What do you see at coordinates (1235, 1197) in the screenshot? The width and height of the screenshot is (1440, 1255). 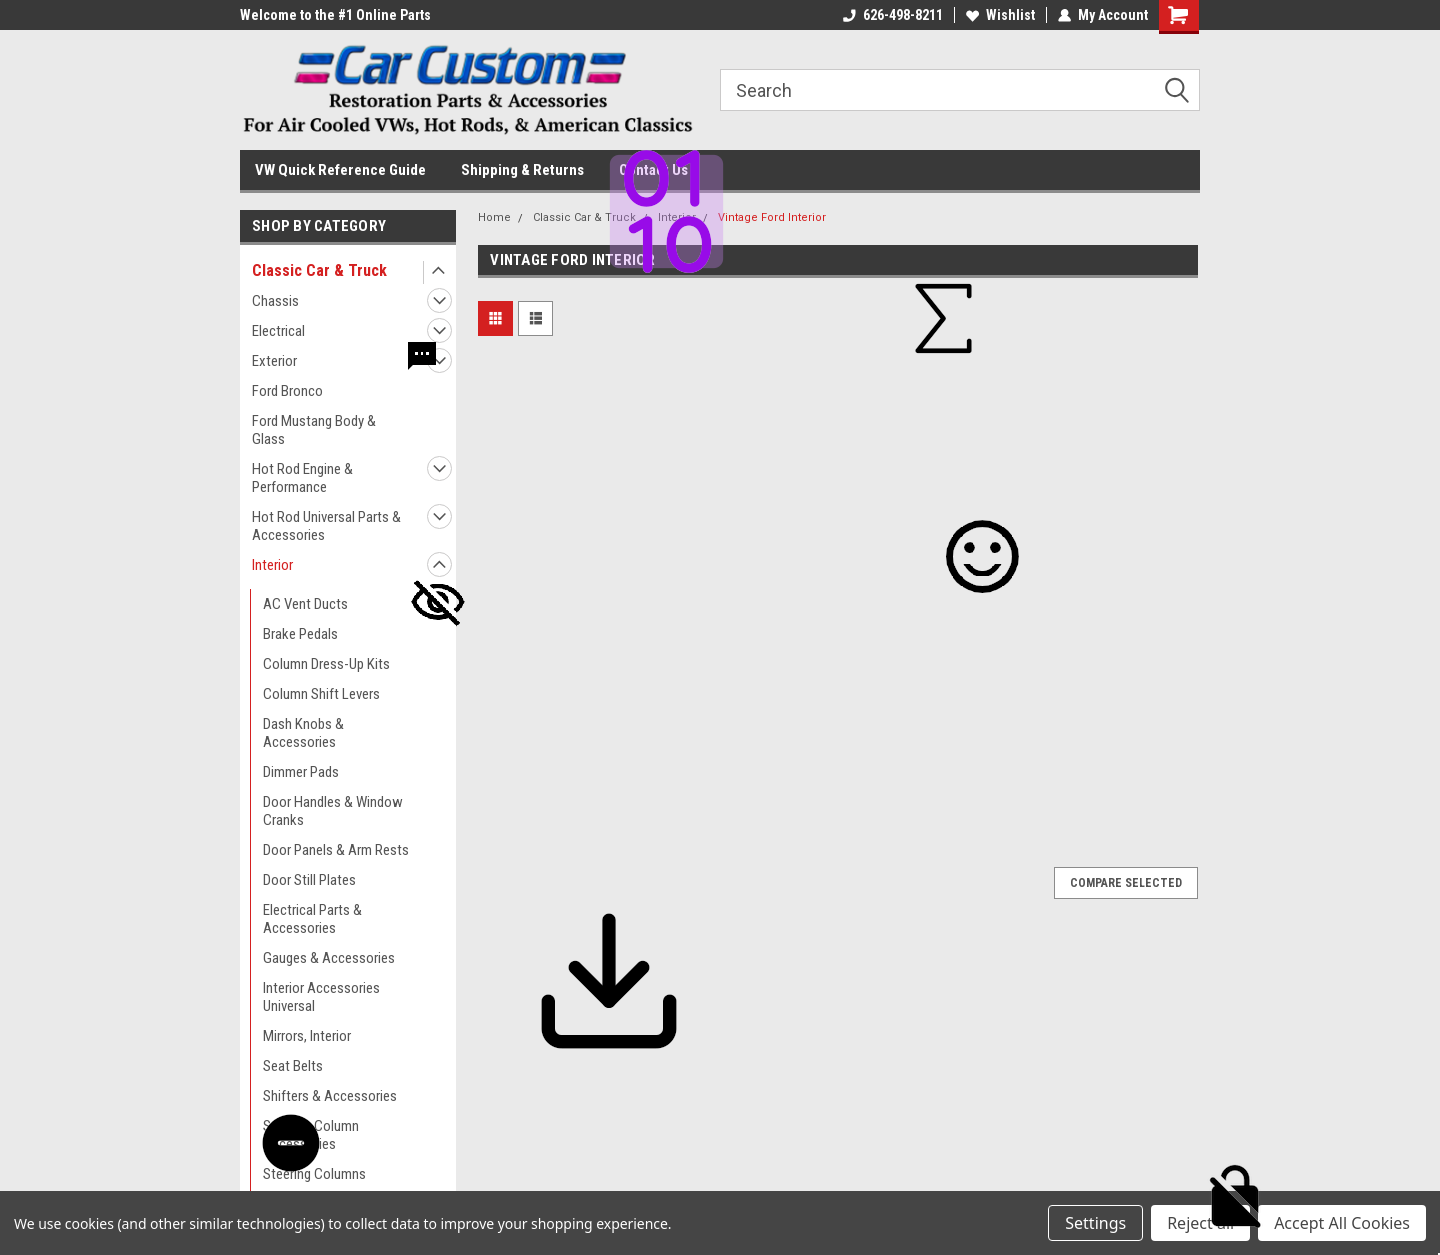 I see `indicates an unsecured or unencrypted connection` at bounding box center [1235, 1197].